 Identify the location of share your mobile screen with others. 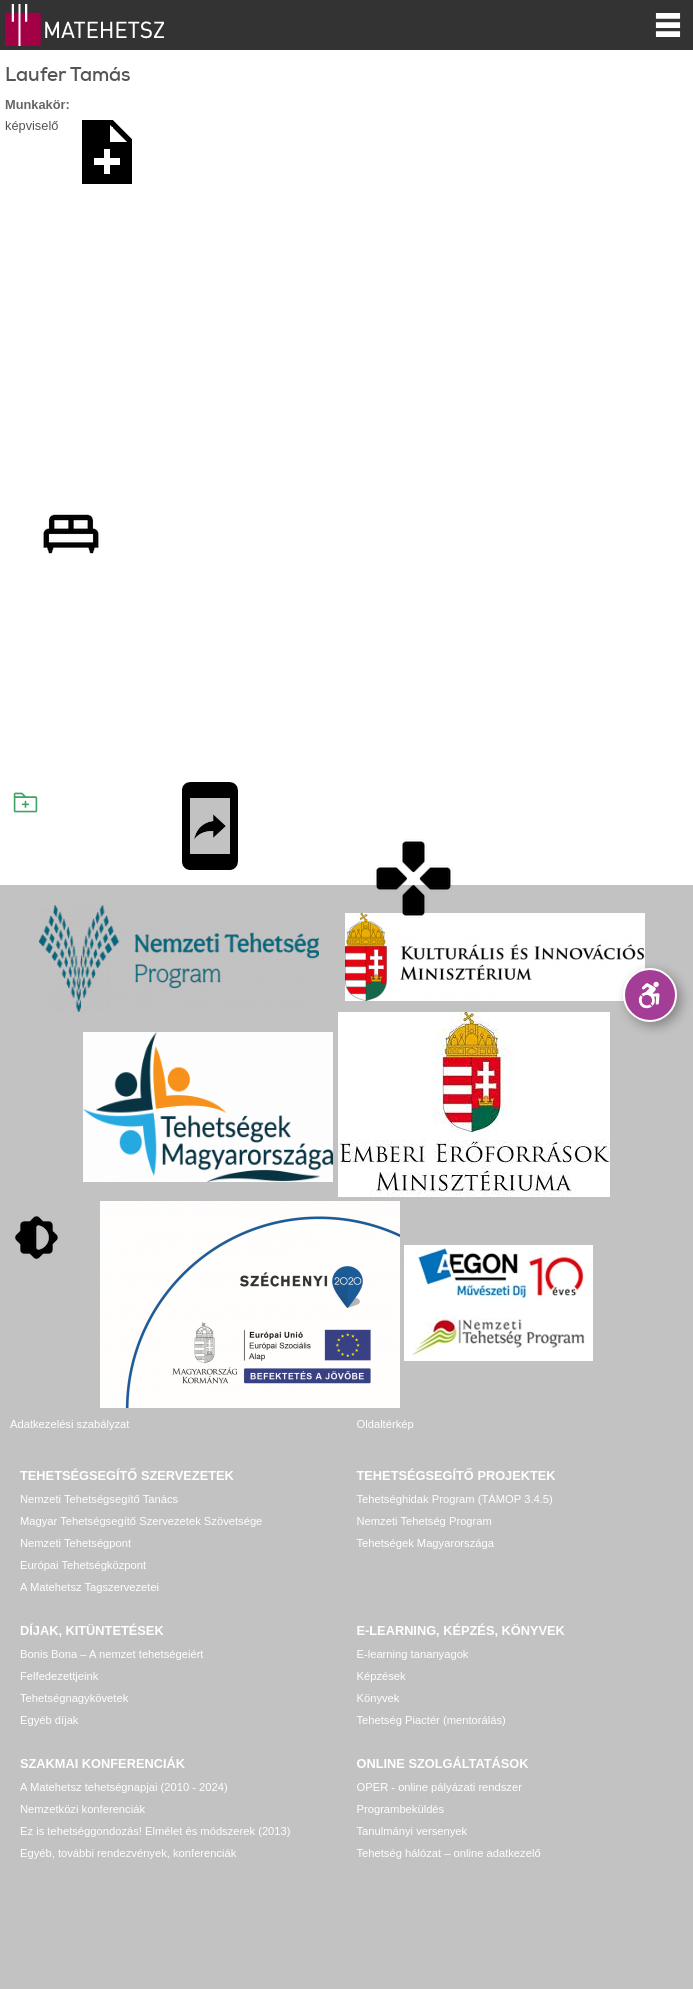
(210, 826).